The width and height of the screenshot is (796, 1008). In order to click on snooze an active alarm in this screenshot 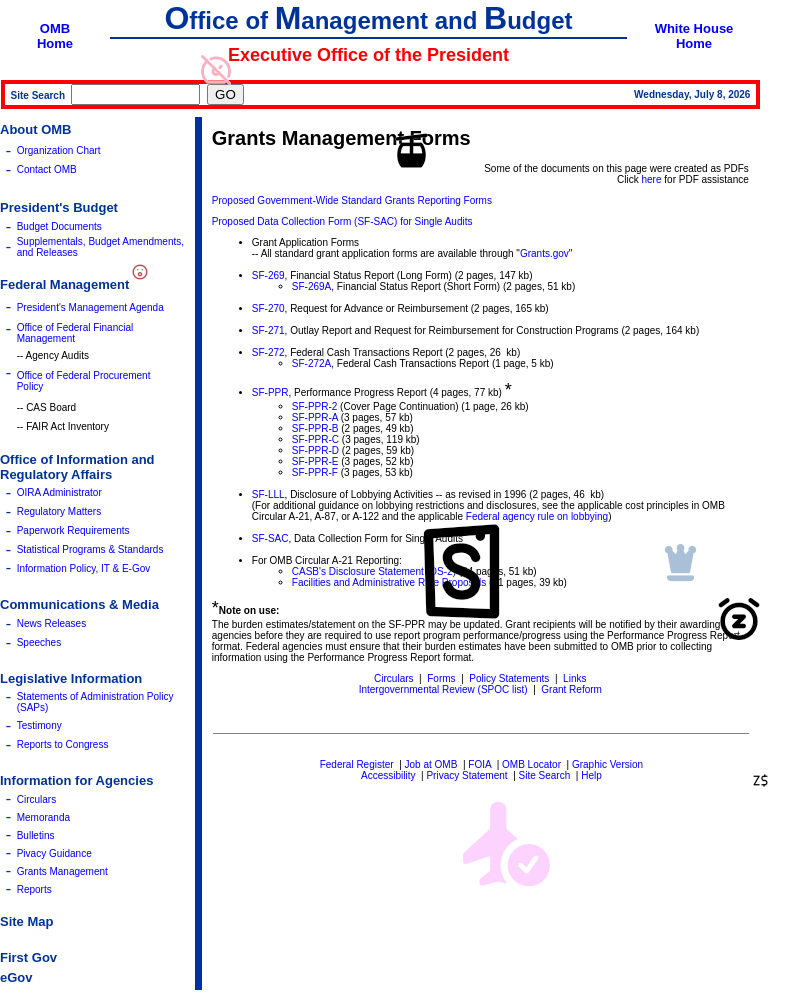, I will do `click(739, 619)`.